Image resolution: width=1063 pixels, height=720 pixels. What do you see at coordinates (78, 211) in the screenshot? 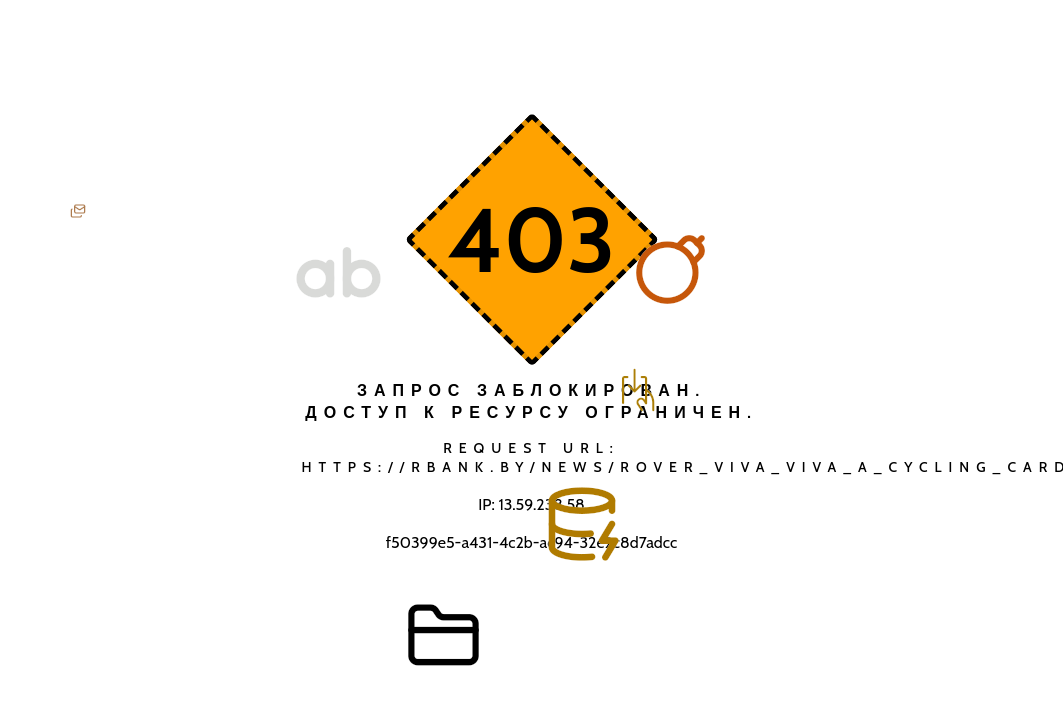
I see `view all emails in inbox` at bounding box center [78, 211].